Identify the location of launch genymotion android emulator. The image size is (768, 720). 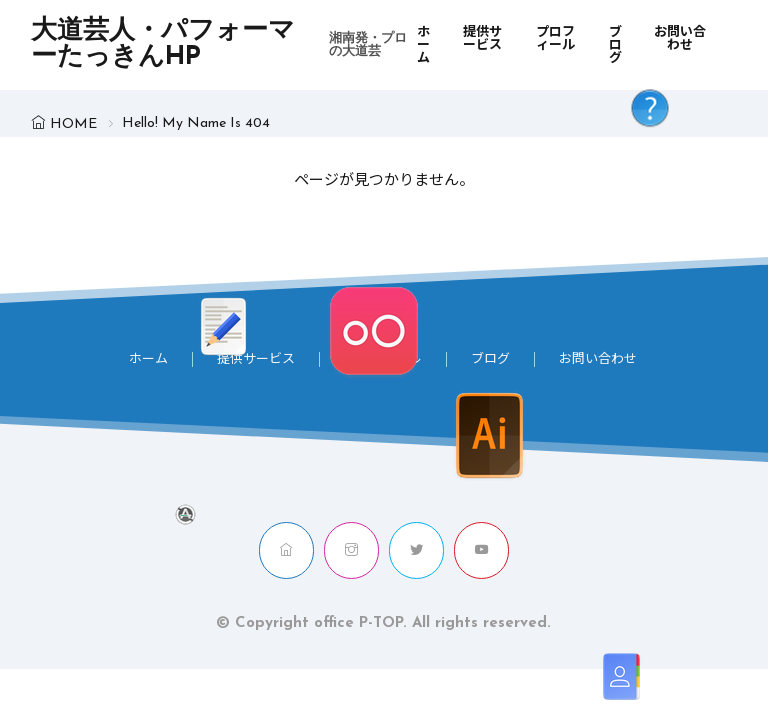
(374, 331).